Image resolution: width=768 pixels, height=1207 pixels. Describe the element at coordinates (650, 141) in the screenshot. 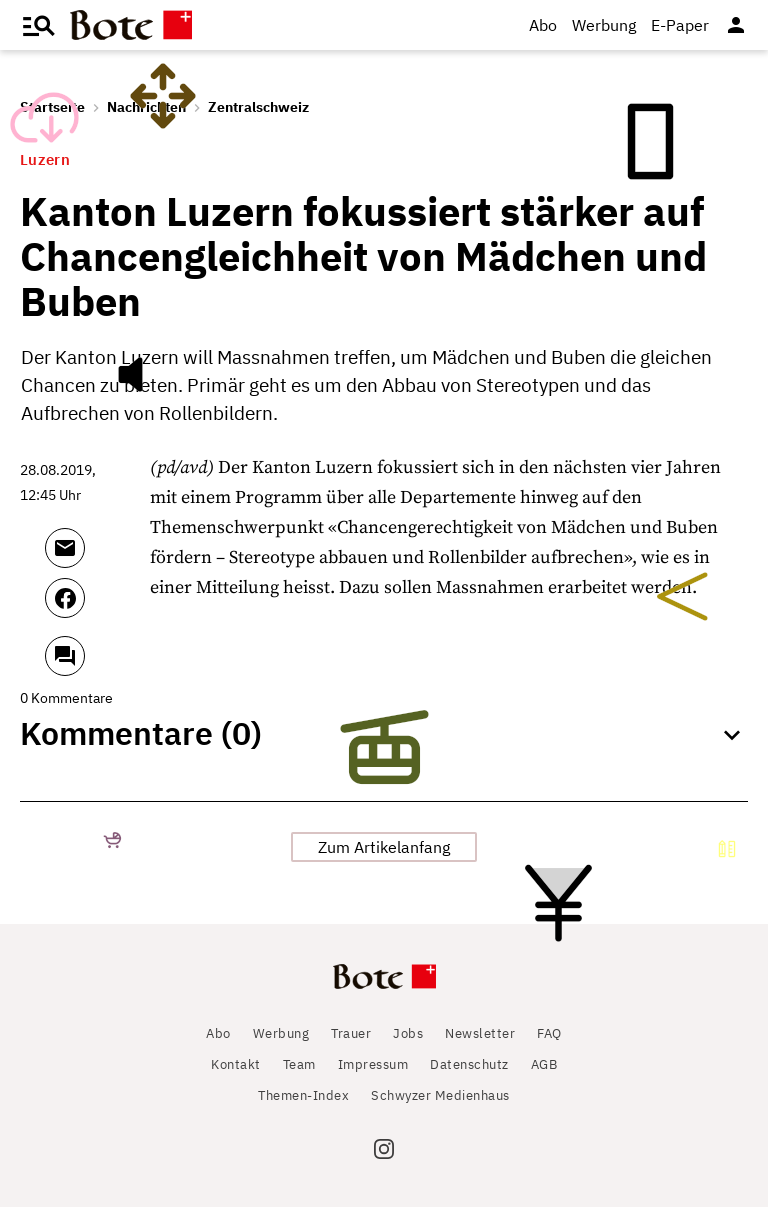

I see `national geographic brand logo` at that location.